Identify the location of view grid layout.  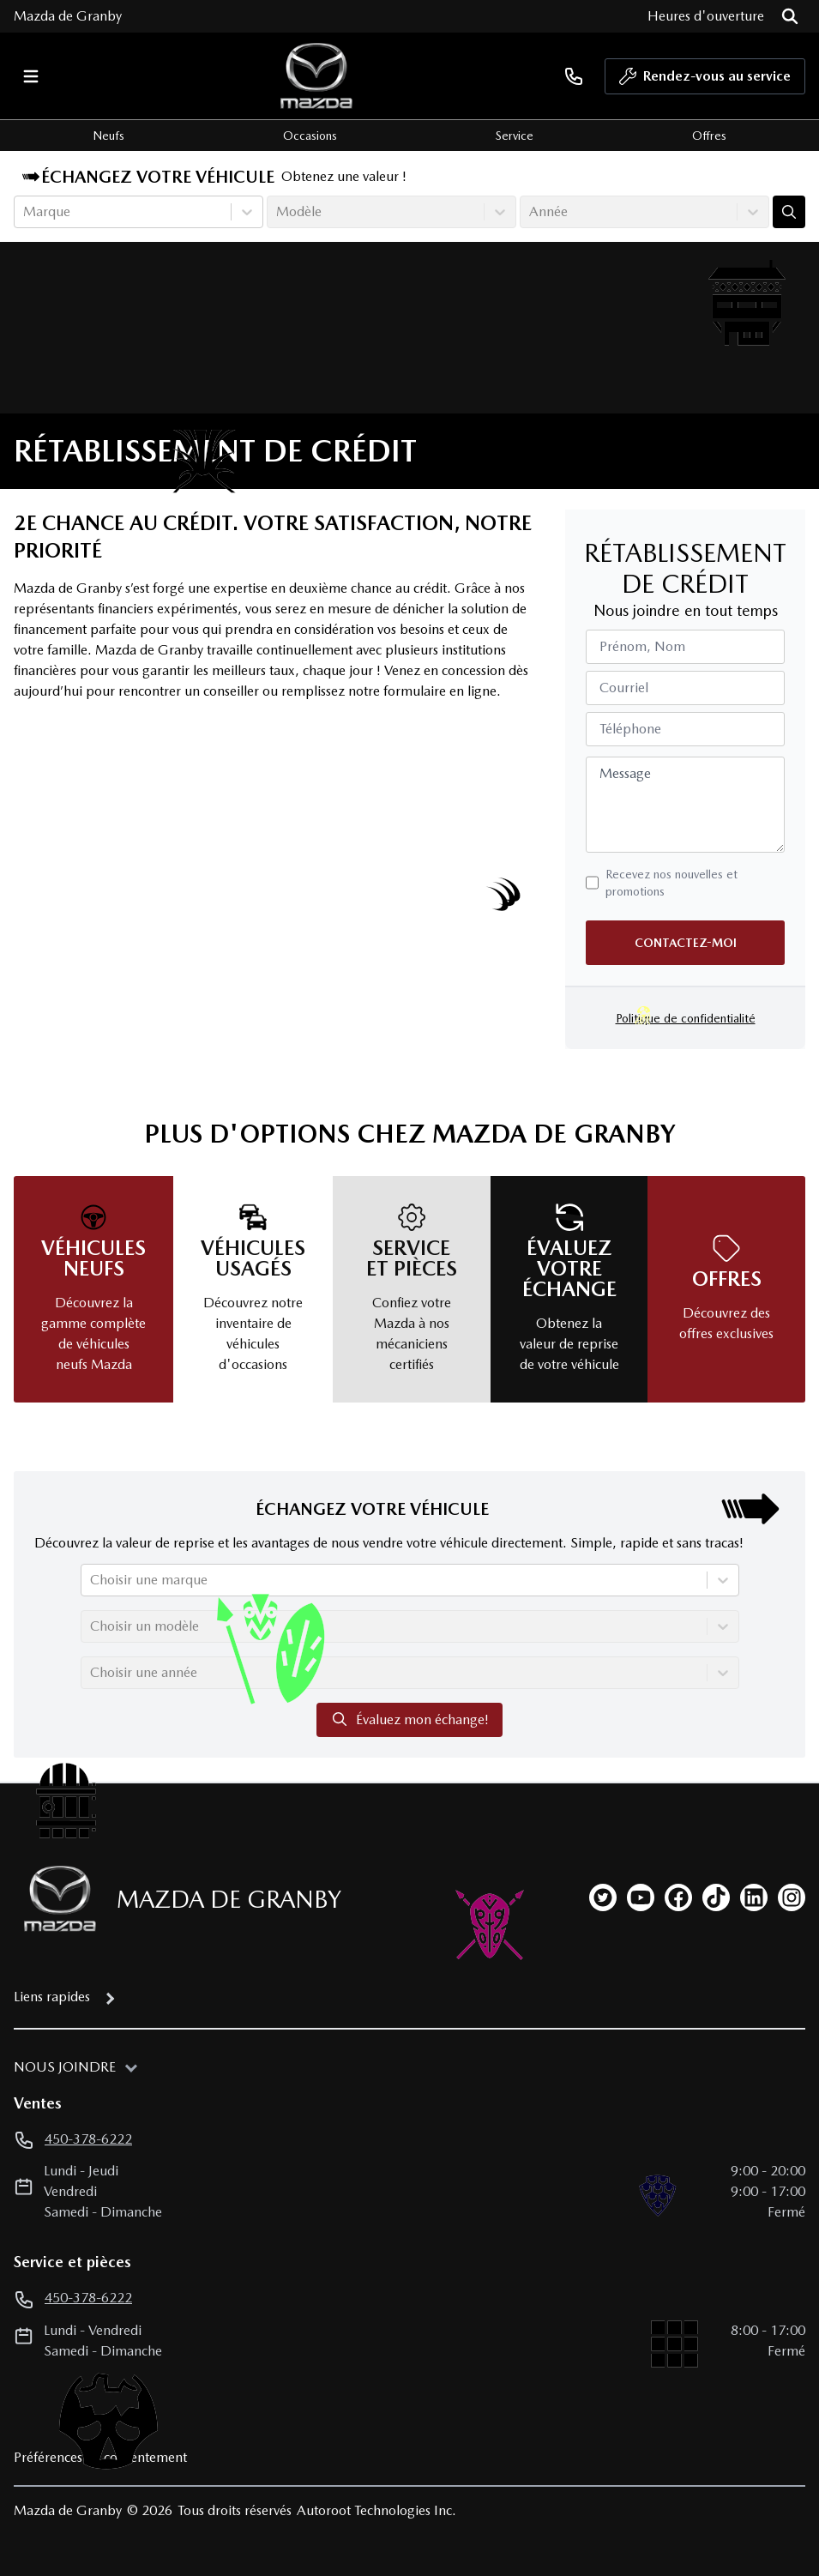
(674, 2344).